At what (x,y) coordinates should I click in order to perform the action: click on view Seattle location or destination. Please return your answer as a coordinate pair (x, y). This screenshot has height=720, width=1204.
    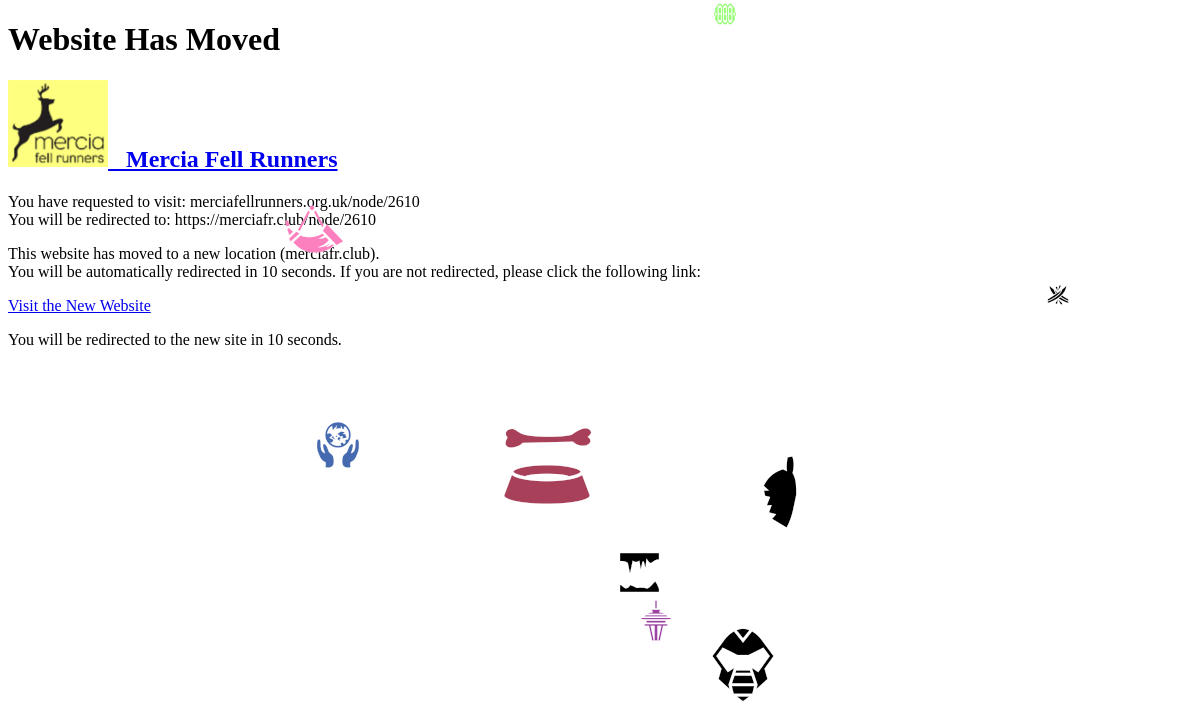
    Looking at the image, I should click on (656, 620).